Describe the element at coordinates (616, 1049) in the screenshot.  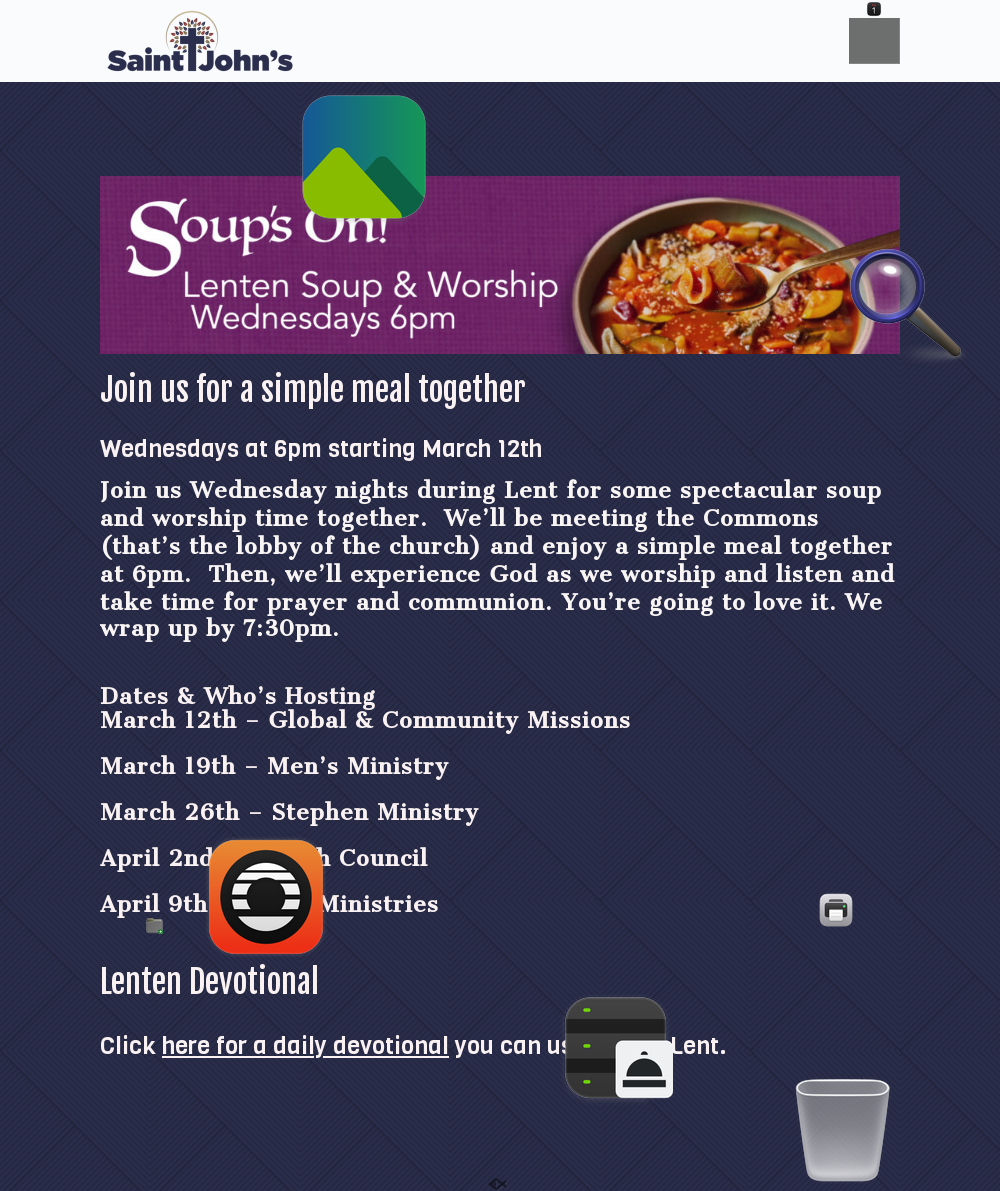
I see `configure network server discovery preferences` at that location.